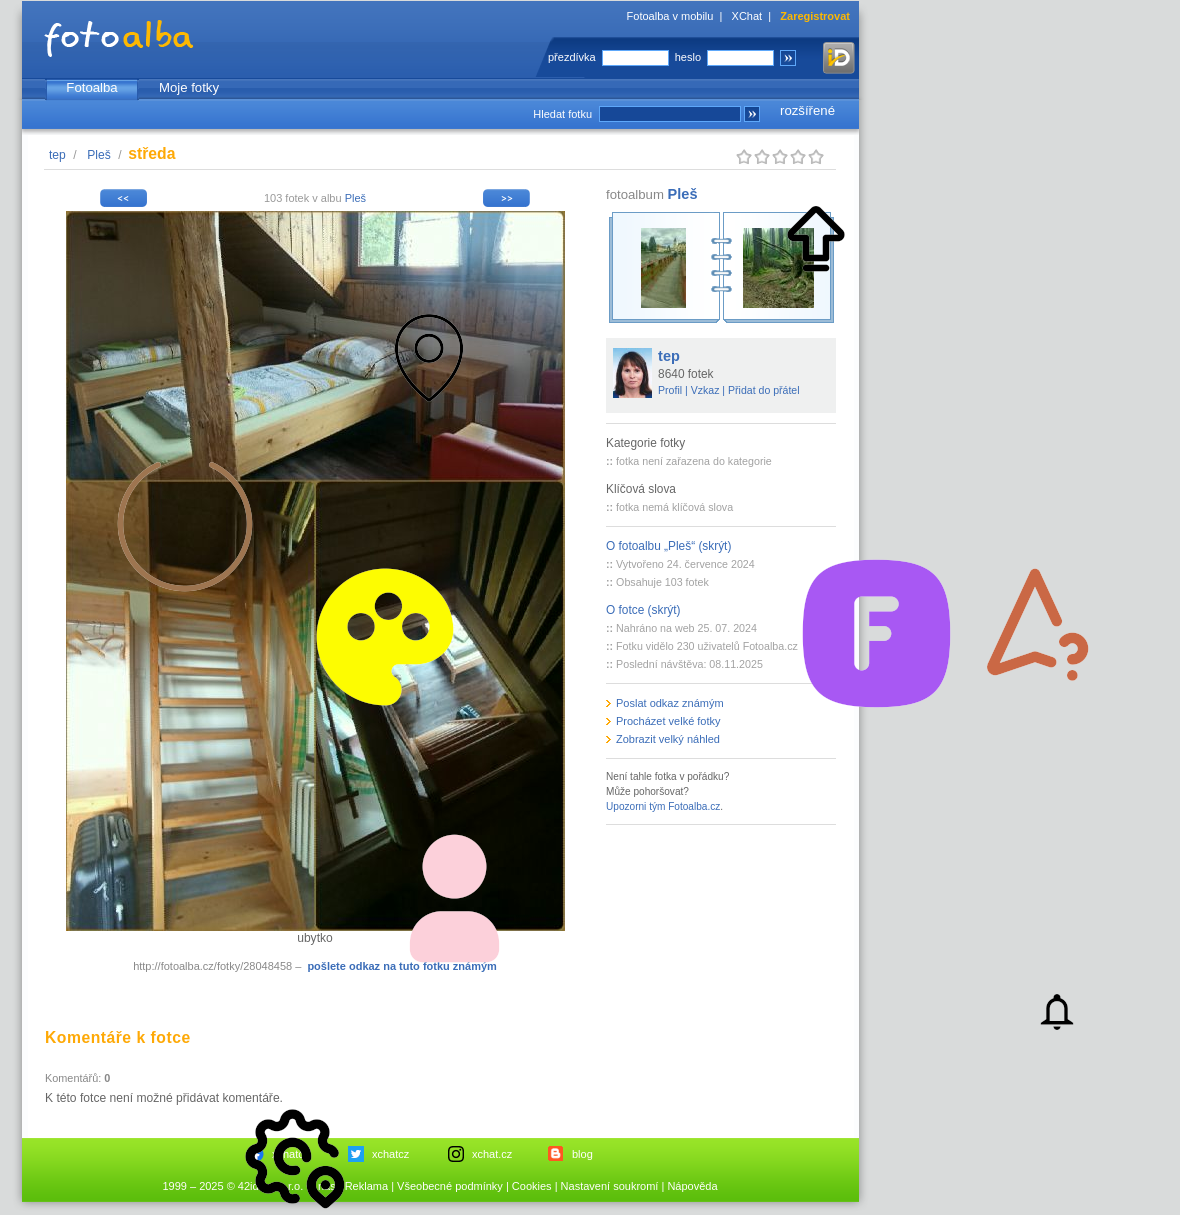  Describe the element at coordinates (429, 358) in the screenshot. I see `view or set a location on the map` at that location.